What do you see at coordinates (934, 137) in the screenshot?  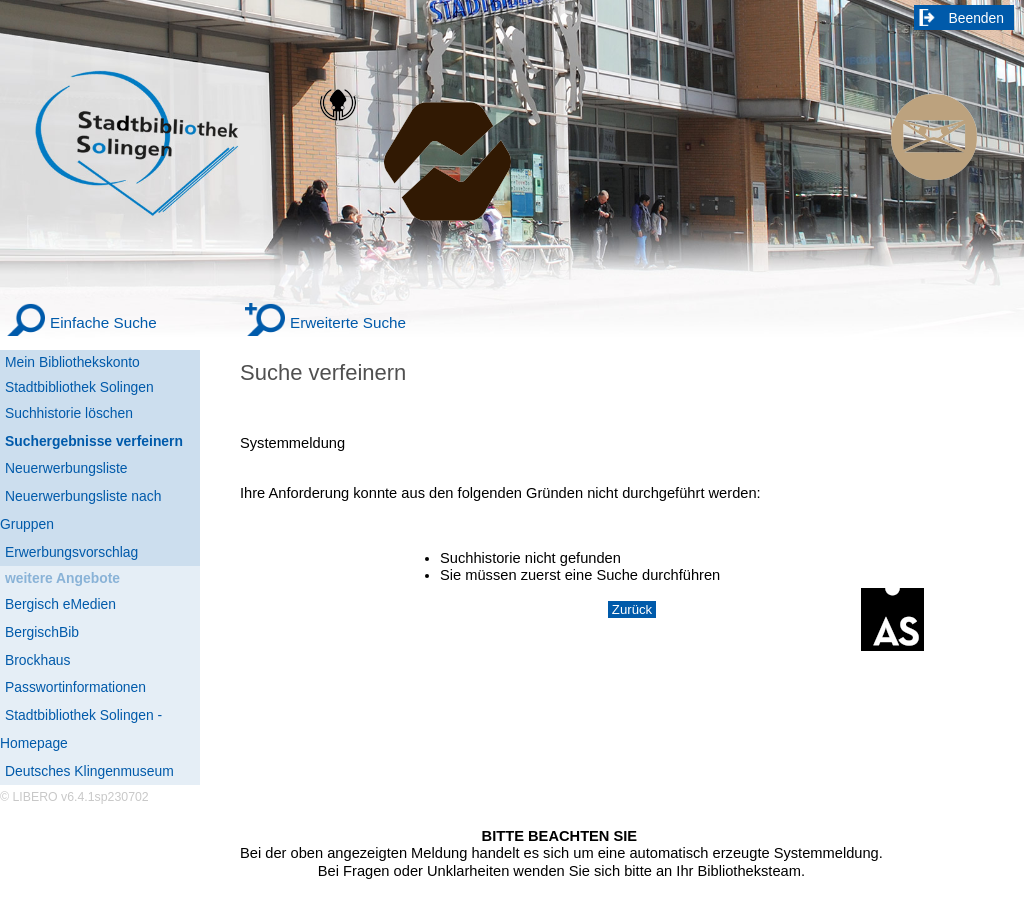 I see `open invoice ninja app` at bounding box center [934, 137].